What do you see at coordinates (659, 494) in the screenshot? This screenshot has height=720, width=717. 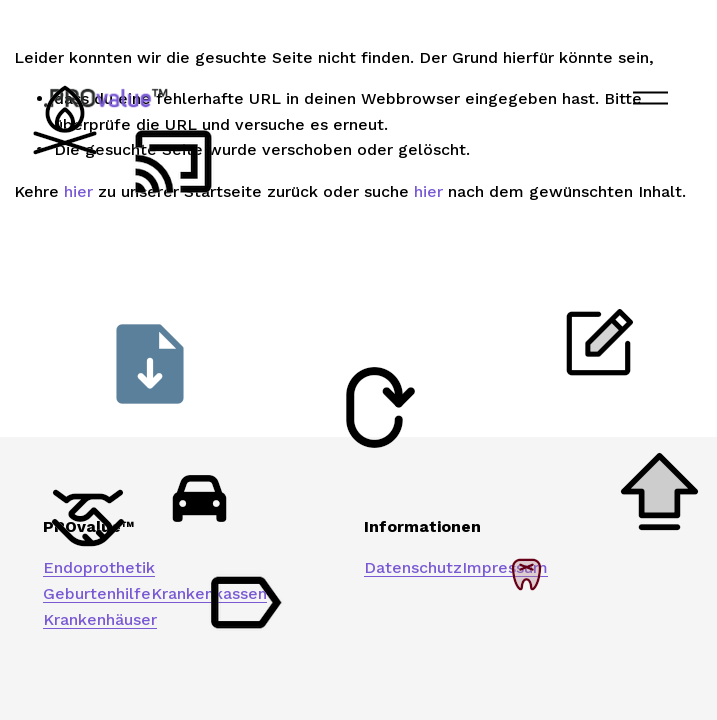 I see `upload a file or document` at bounding box center [659, 494].